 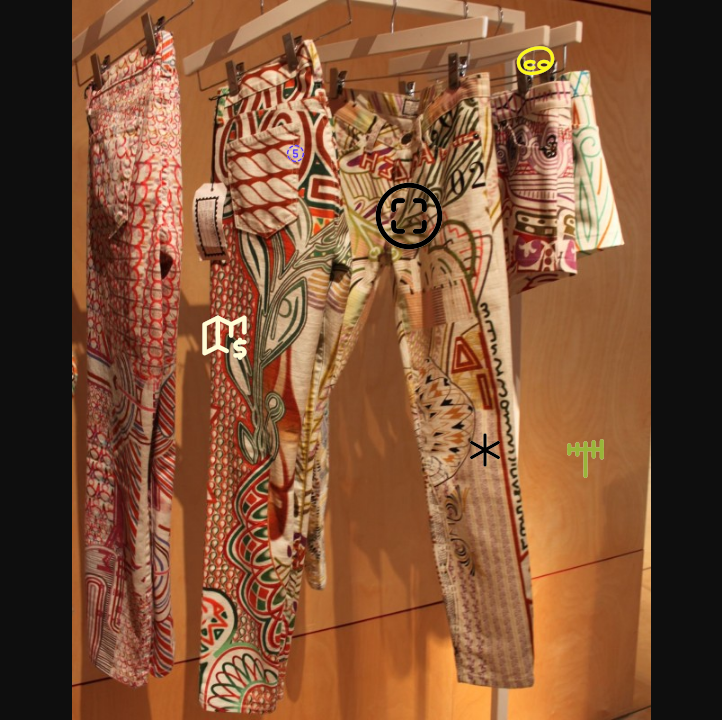 What do you see at coordinates (295, 153) in the screenshot?
I see `step 5 of a multi-step process` at bounding box center [295, 153].